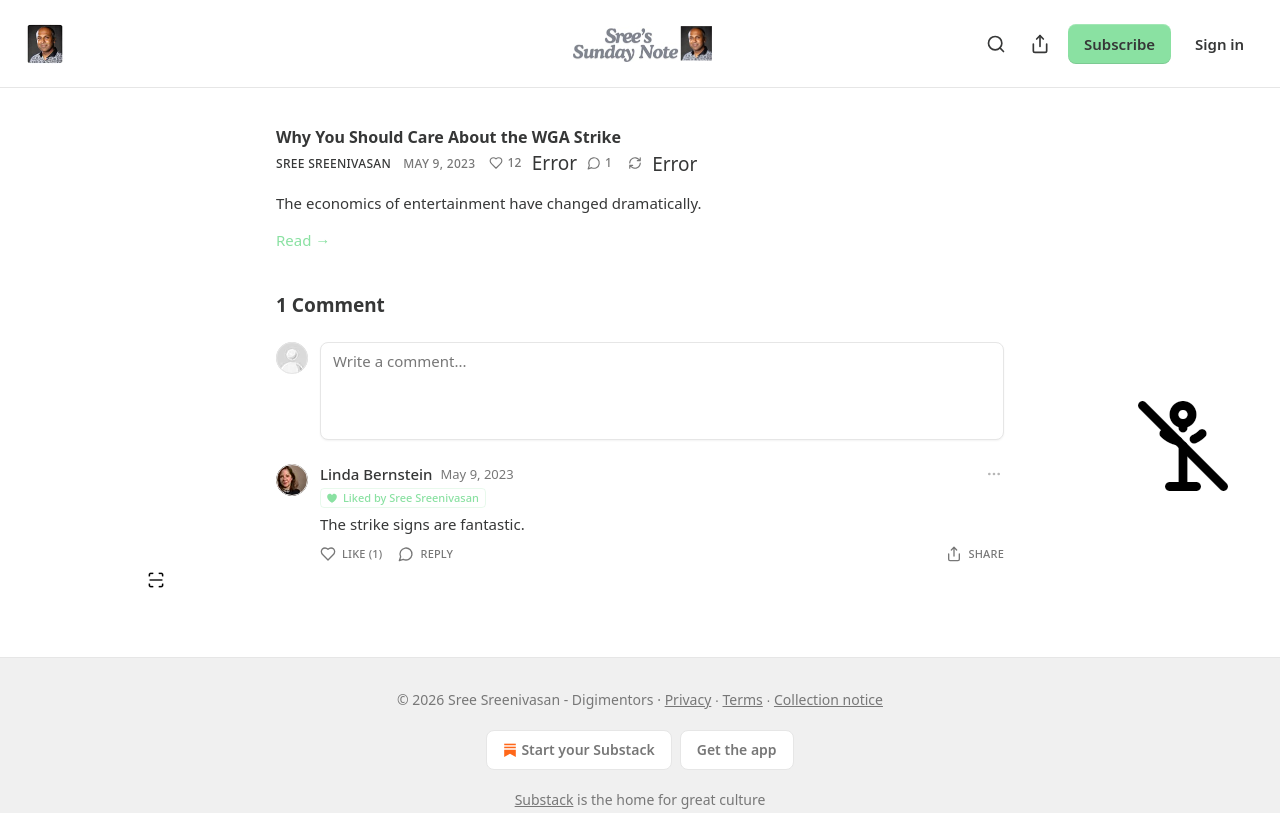  I want to click on disable wardrobe or clothing display feature, so click(1183, 446).